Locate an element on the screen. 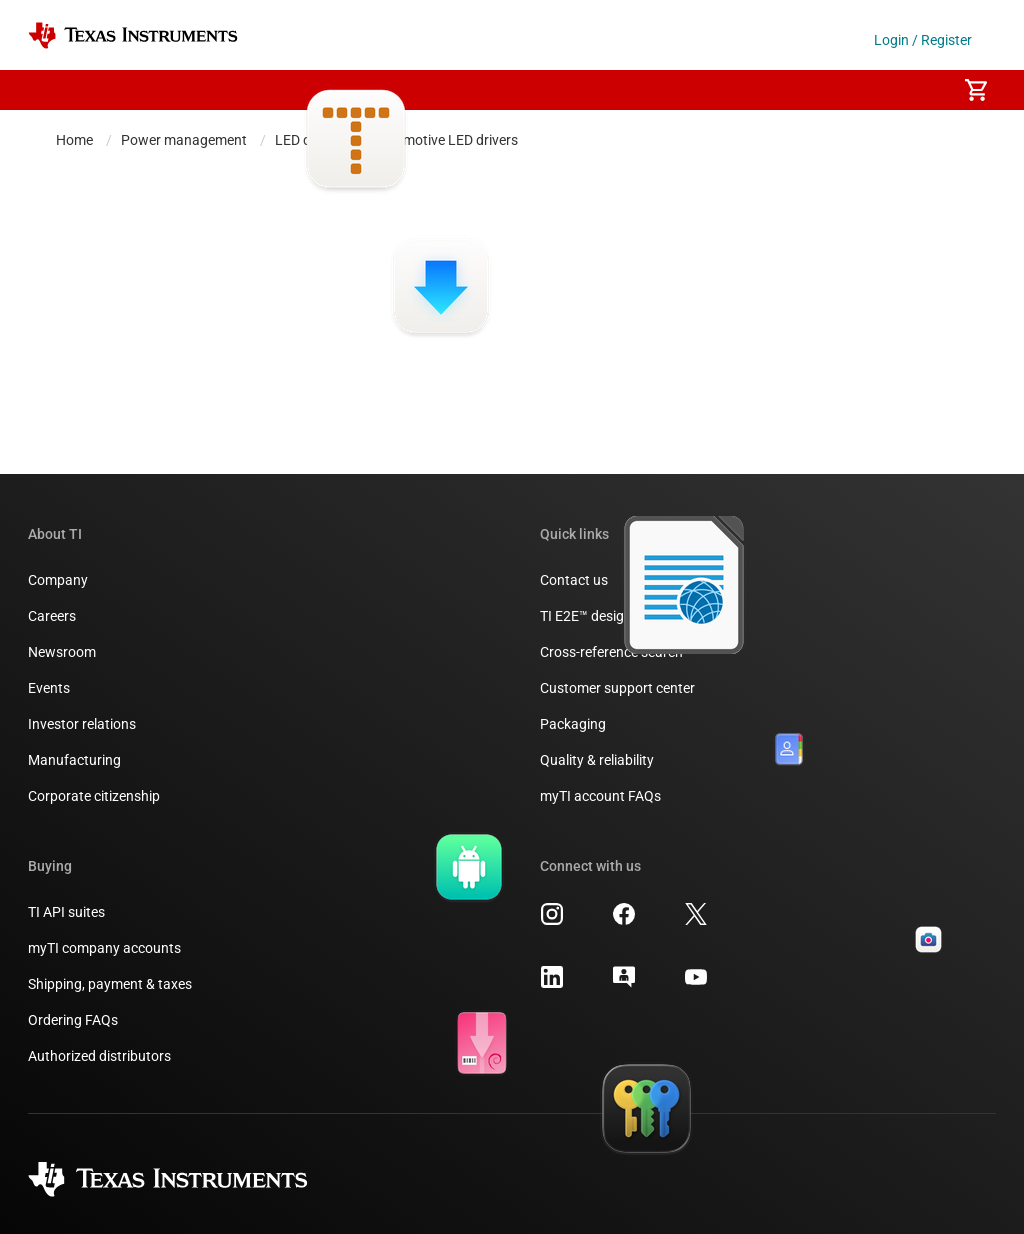 This screenshot has height=1234, width=1024. open kget download manager is located at coordinates (441, 286).